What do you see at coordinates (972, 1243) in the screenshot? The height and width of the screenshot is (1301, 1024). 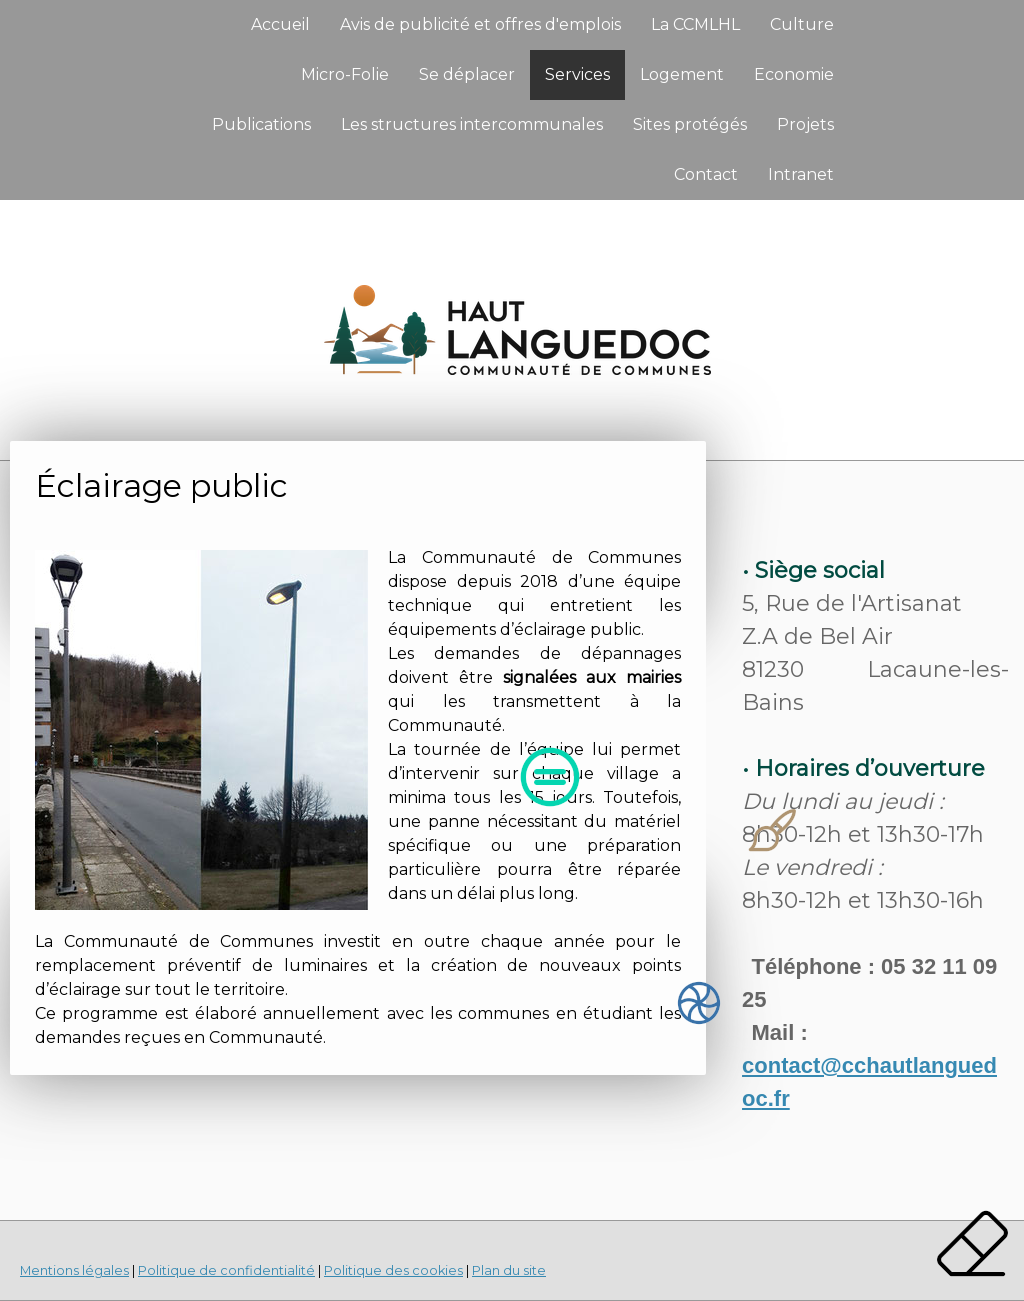 I see `erase or clear content` at bounding box center [972, 1243].